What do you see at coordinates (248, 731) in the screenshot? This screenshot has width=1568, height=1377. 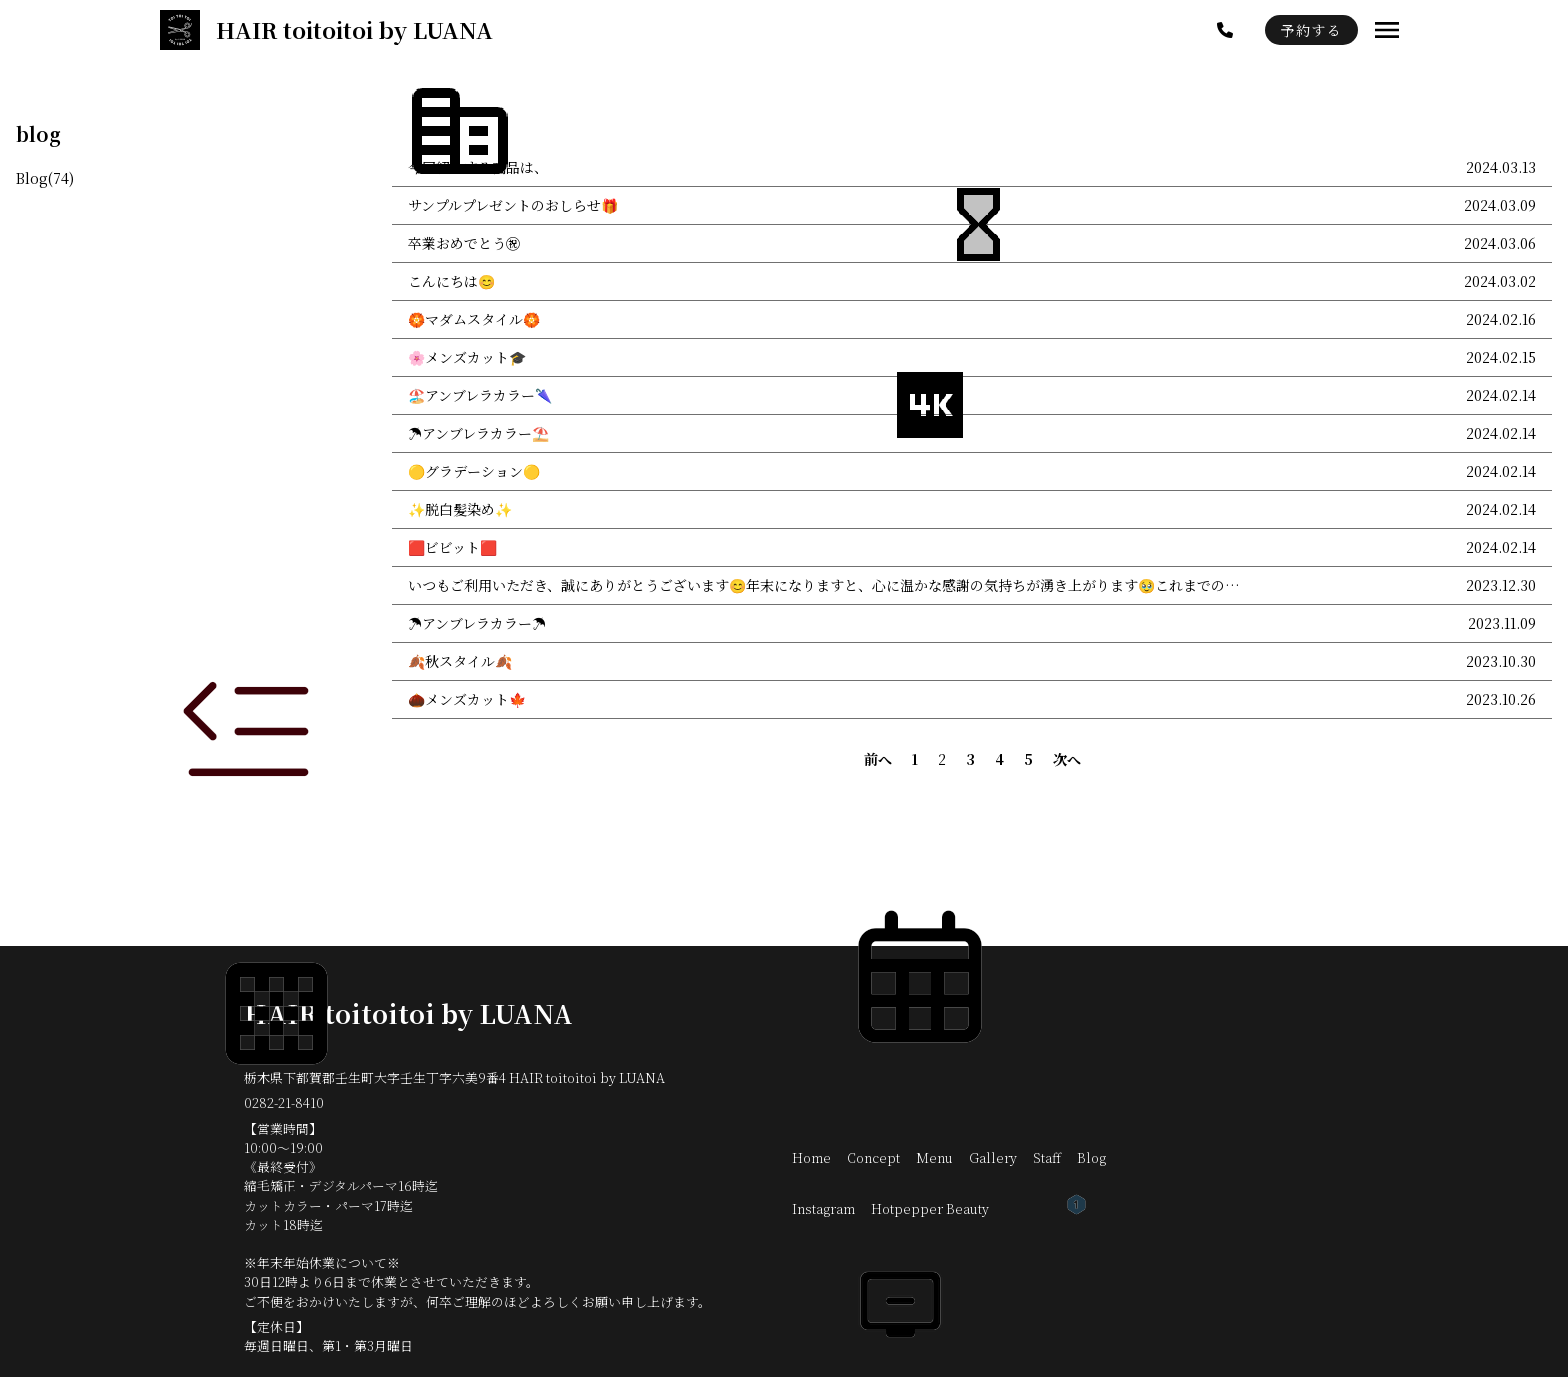 I see `decrease text indentation` at bounding box center [248, 731].